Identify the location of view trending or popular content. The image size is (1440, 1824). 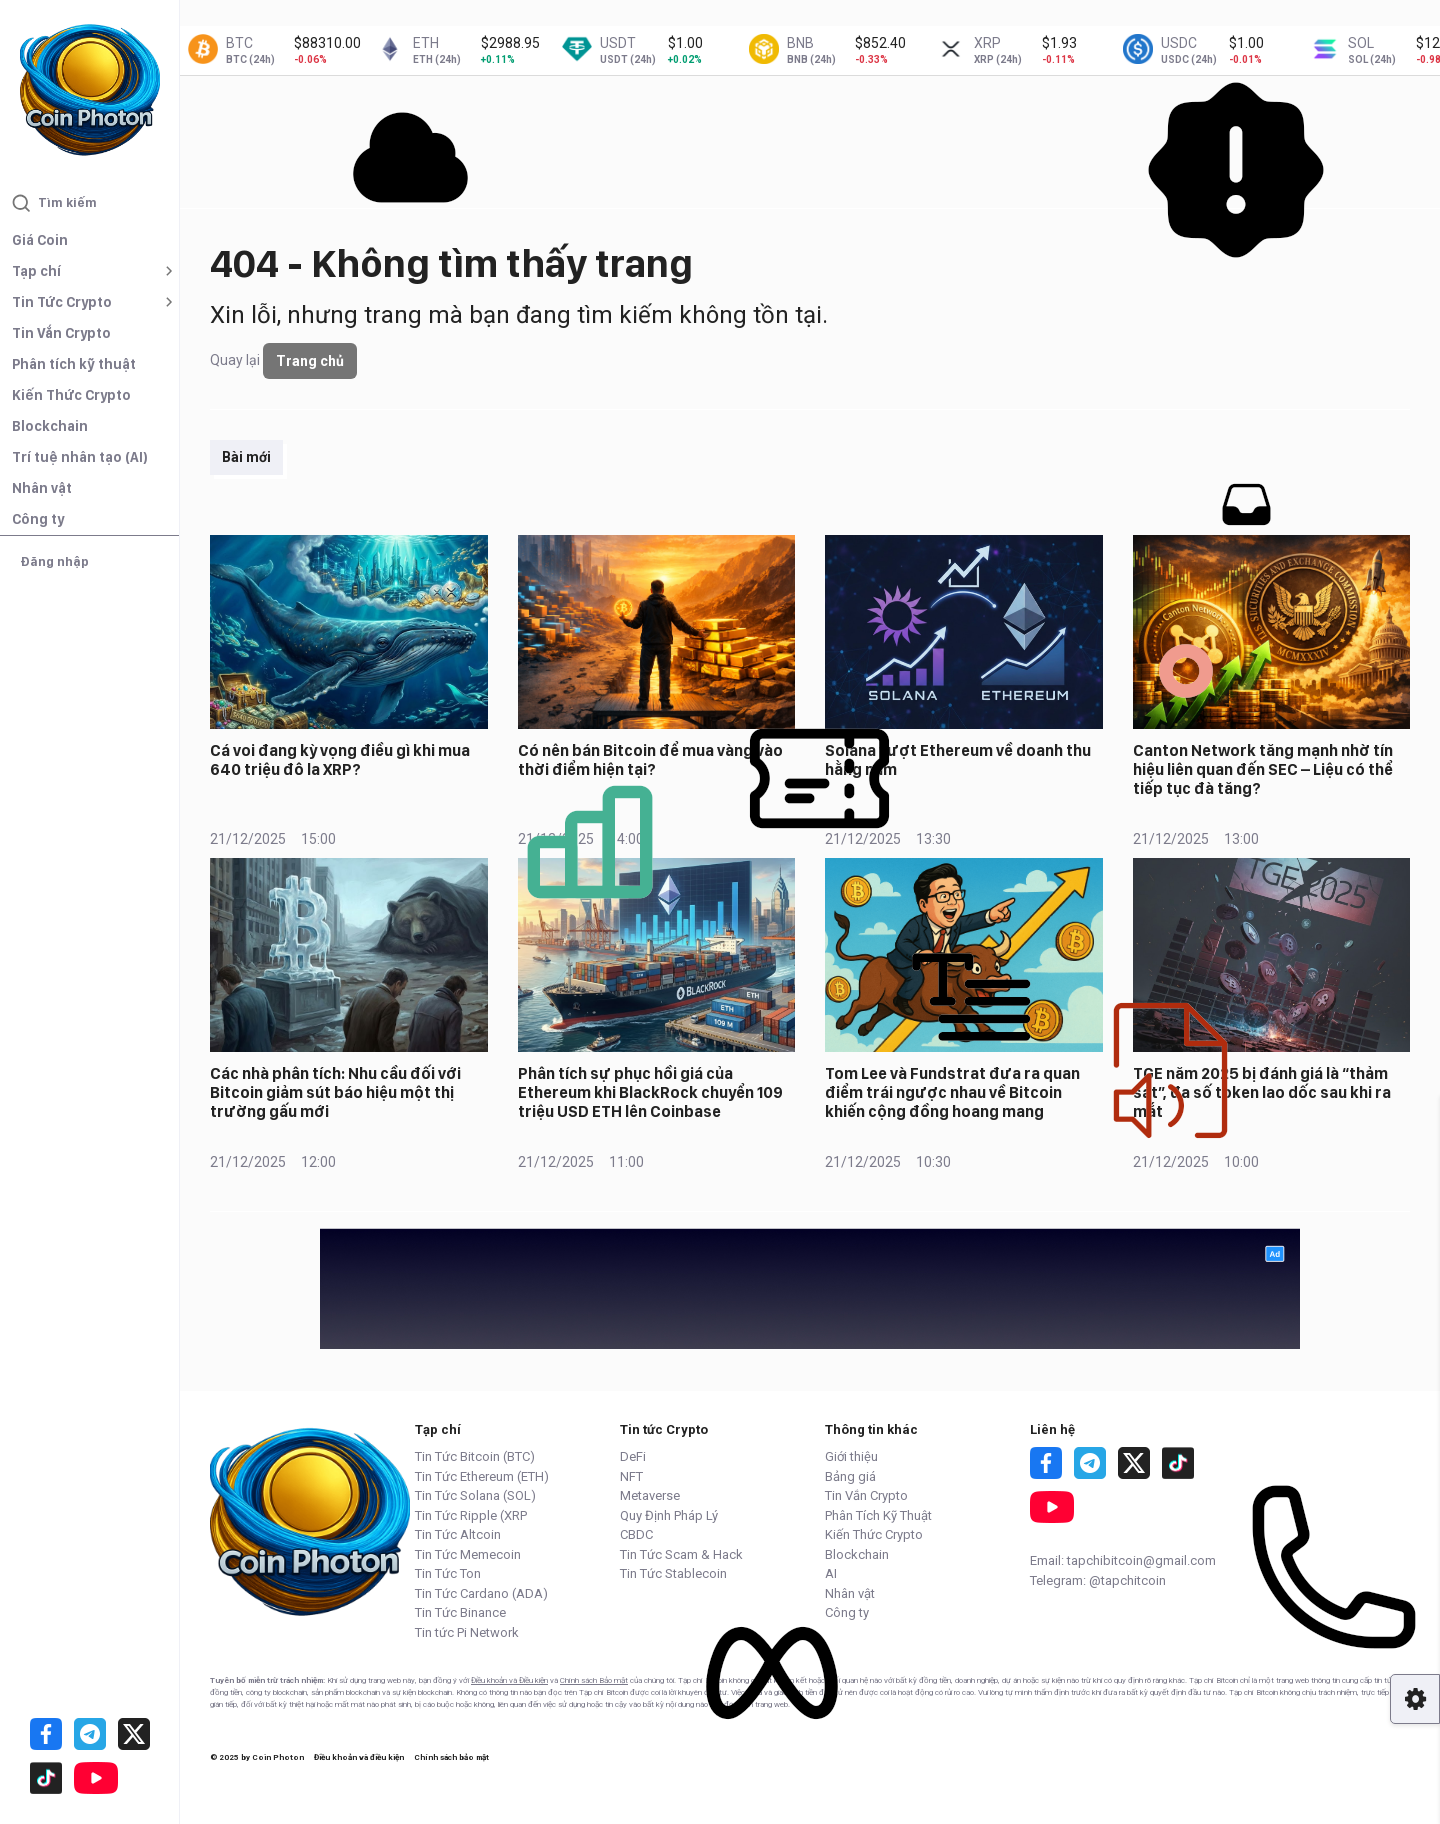
(590, 842).